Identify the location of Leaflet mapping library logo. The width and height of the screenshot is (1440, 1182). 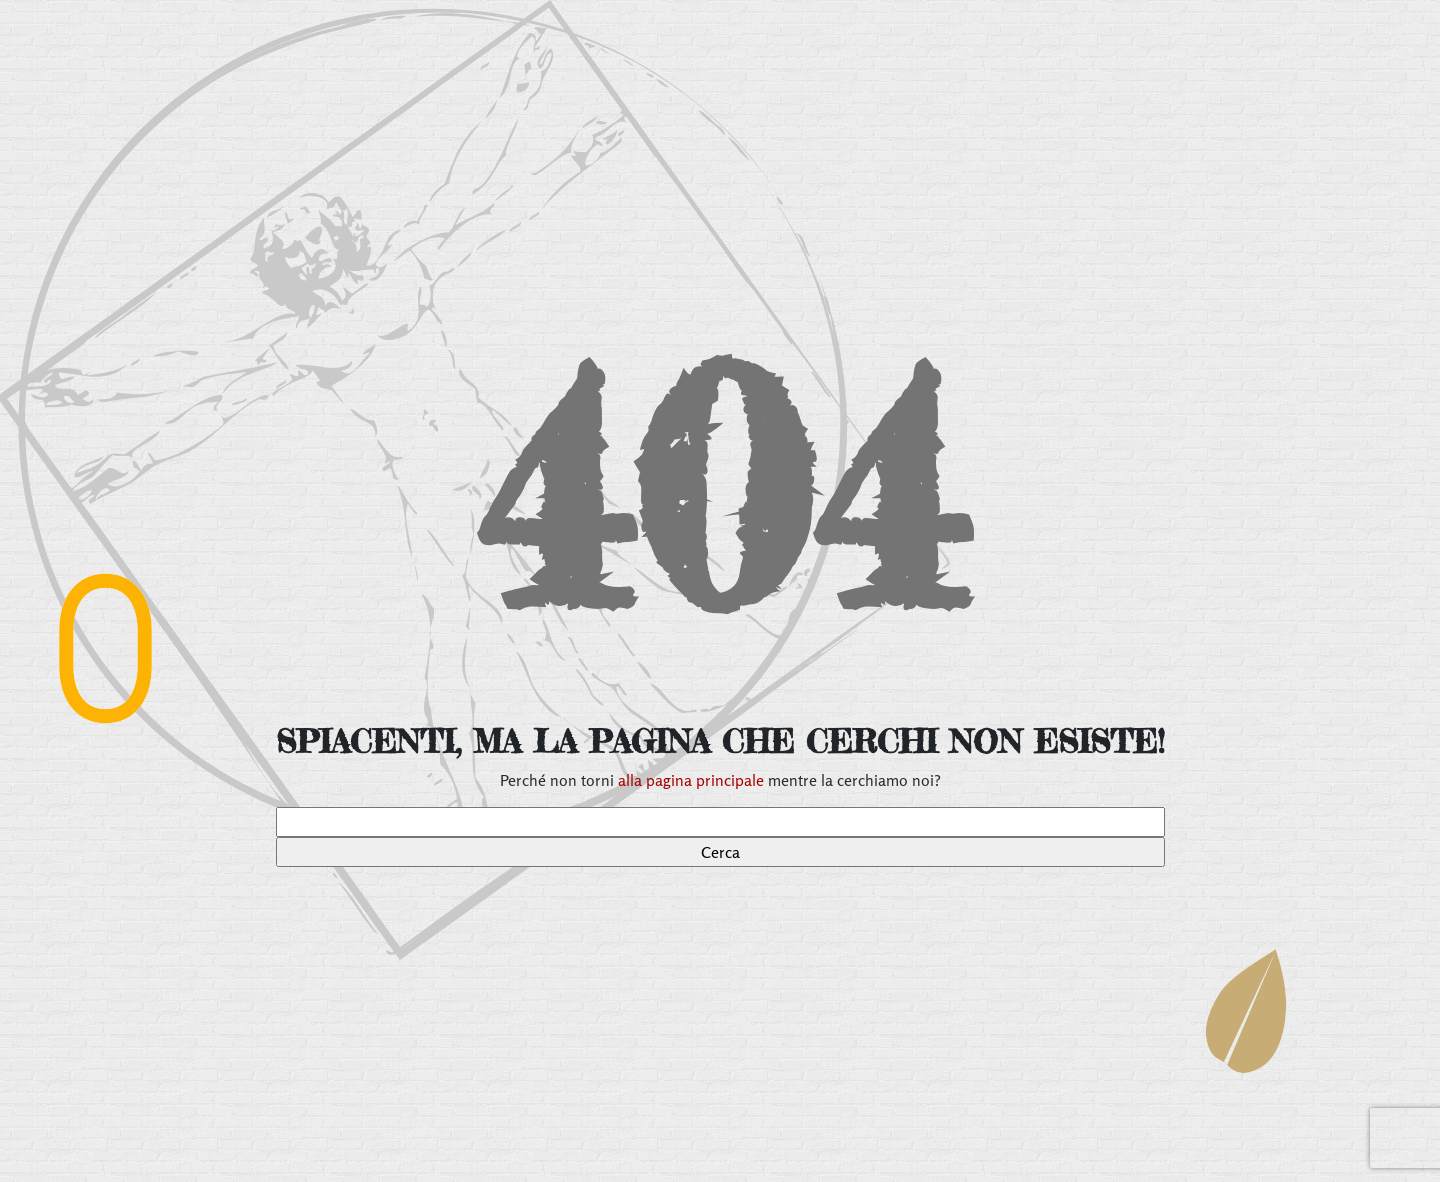
(1246, 1011).